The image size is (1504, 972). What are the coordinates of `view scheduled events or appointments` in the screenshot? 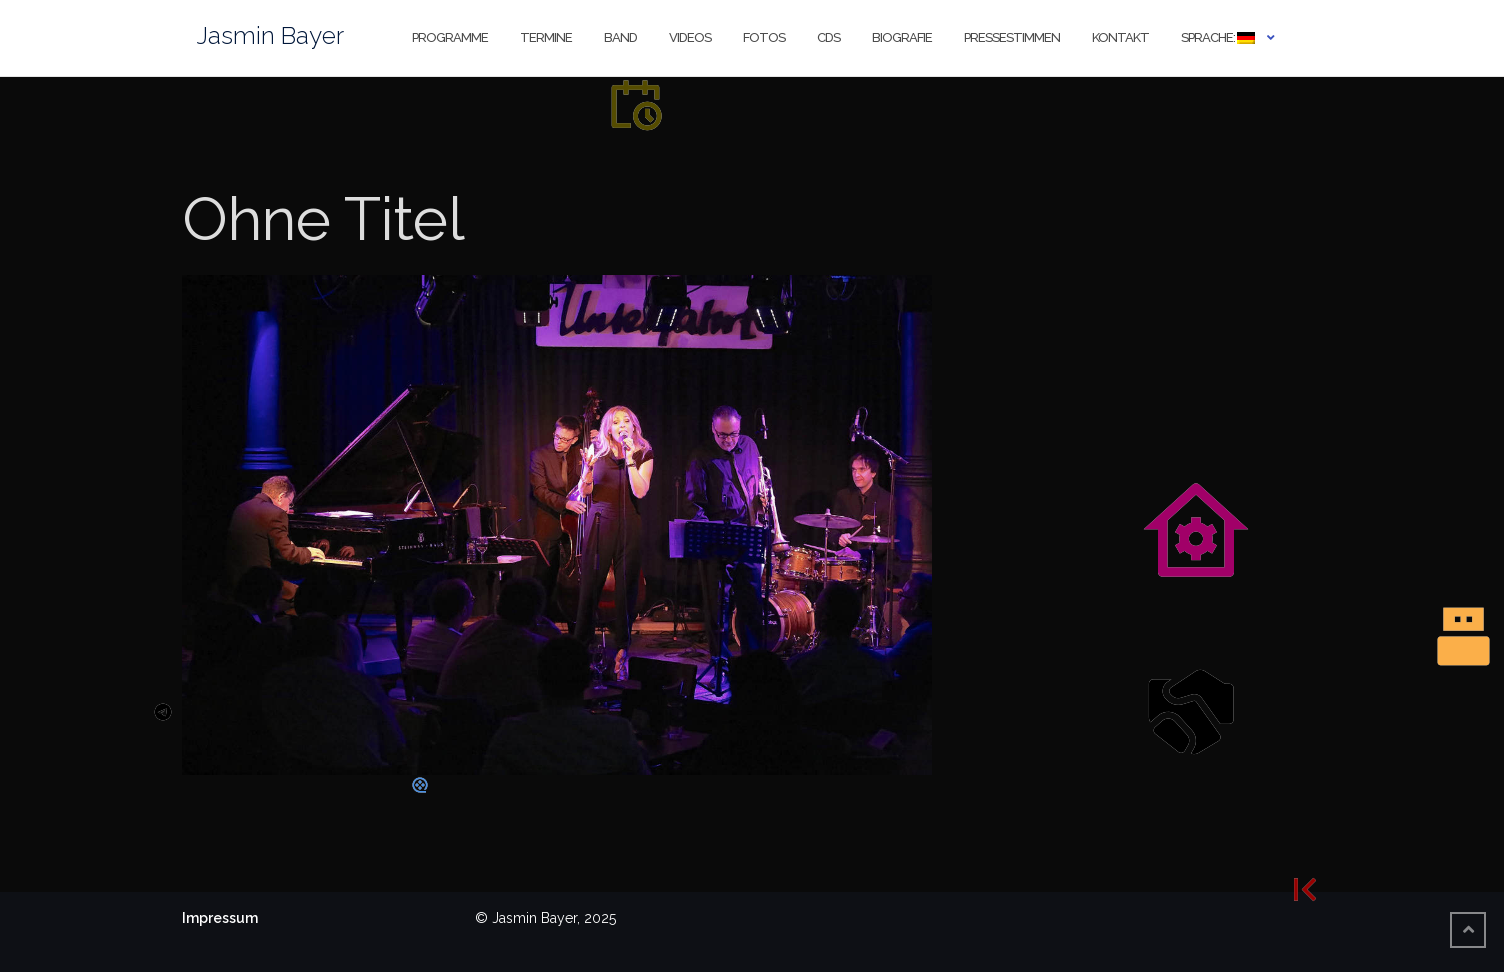 It's located at (635, 106).